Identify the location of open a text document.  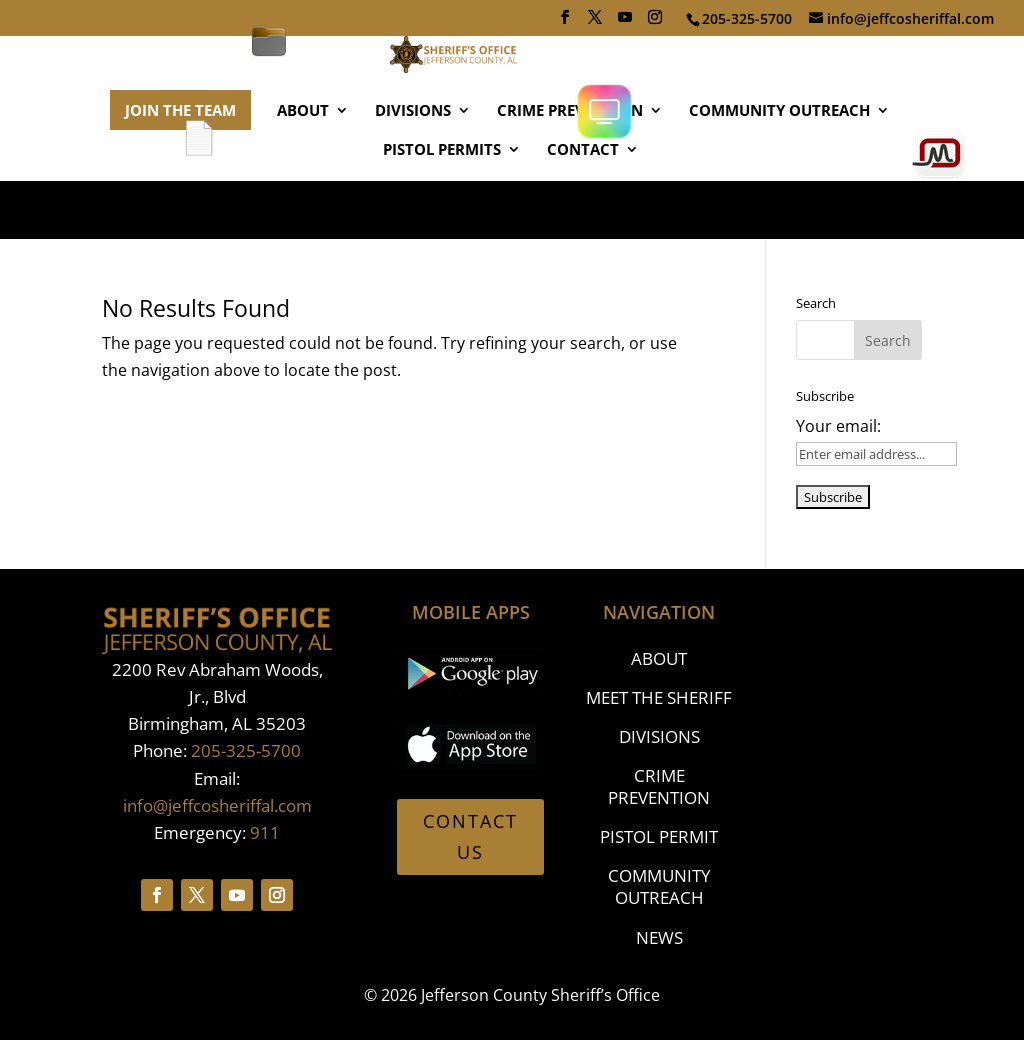
(199, 138).